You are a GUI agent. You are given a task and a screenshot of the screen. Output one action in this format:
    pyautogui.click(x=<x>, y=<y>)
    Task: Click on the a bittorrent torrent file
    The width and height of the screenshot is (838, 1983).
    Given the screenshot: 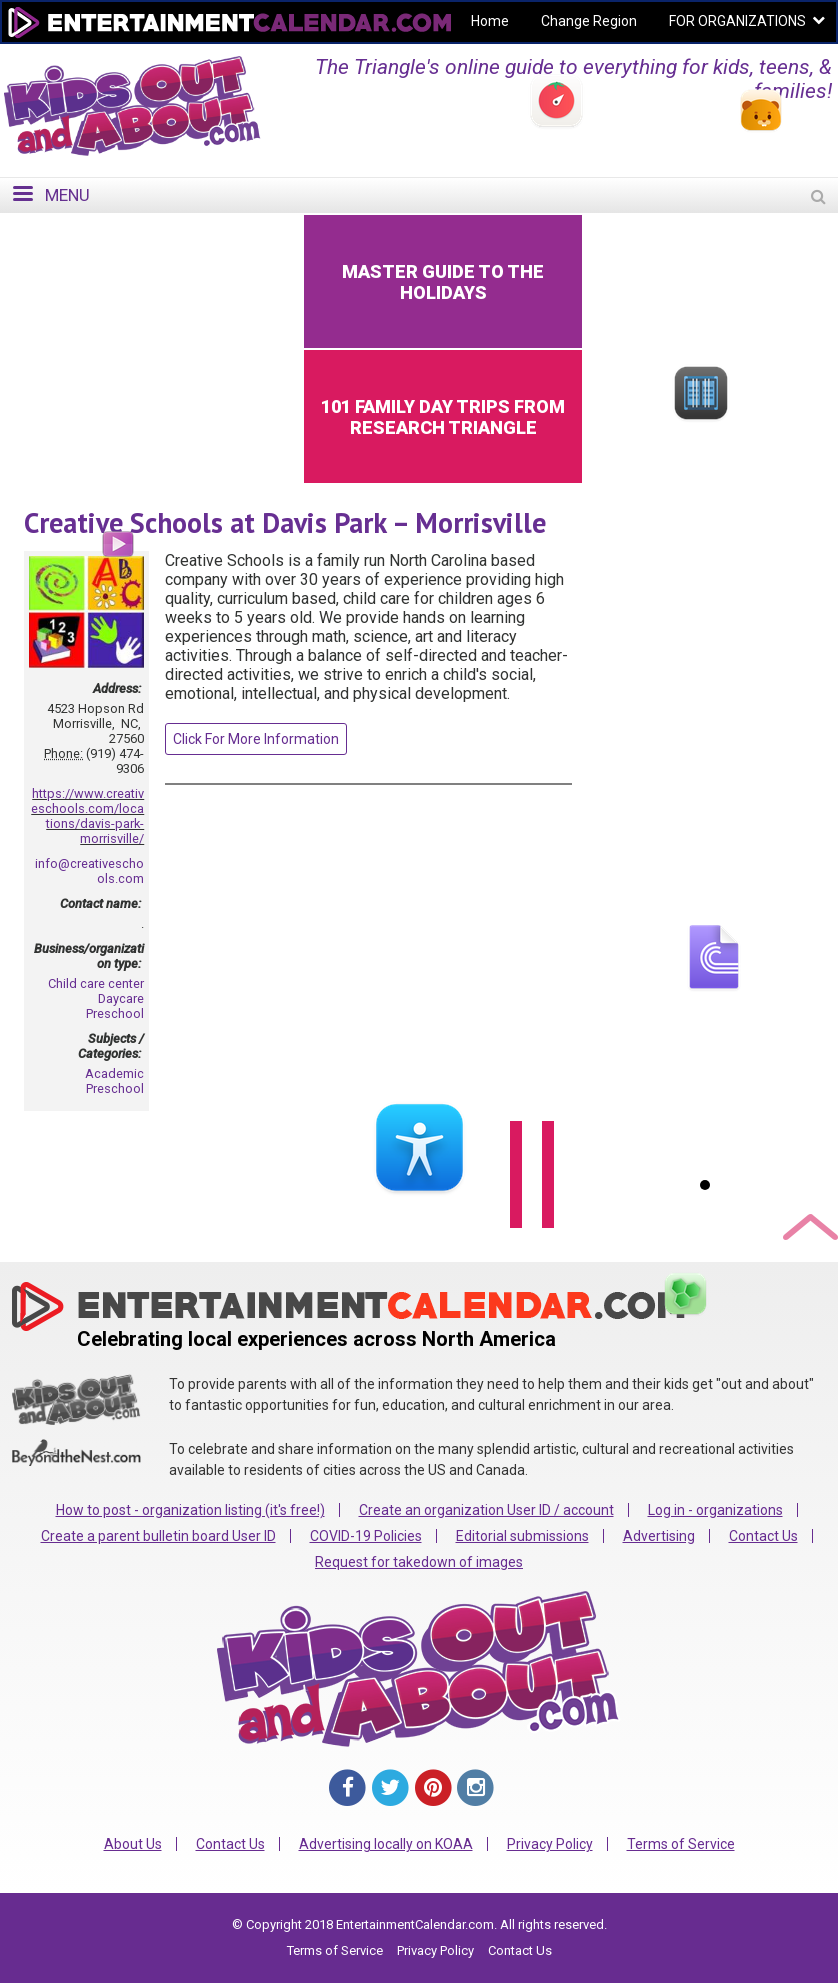 What is the action you would take?
    pyautogui.click(x=714, y=958)
    